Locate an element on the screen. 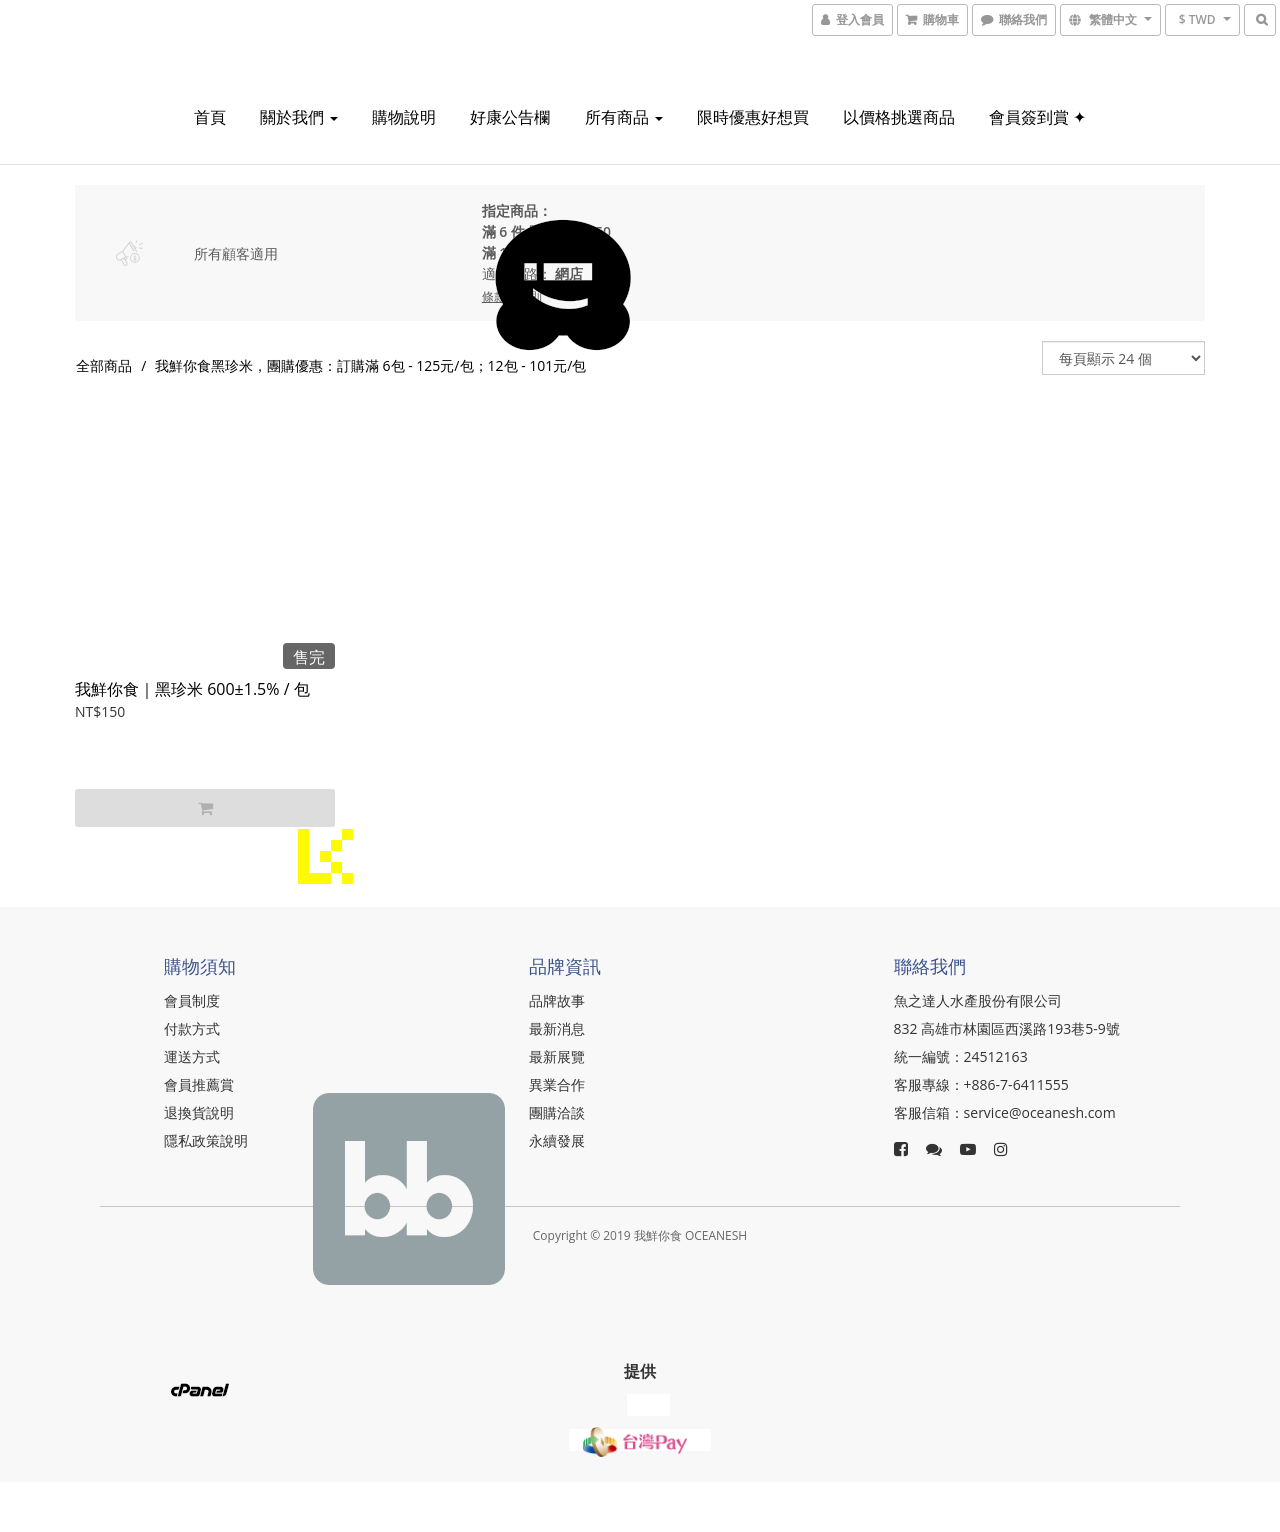  livekit logo - real-time audio/video platform branding is located at coordinates (325, 856).